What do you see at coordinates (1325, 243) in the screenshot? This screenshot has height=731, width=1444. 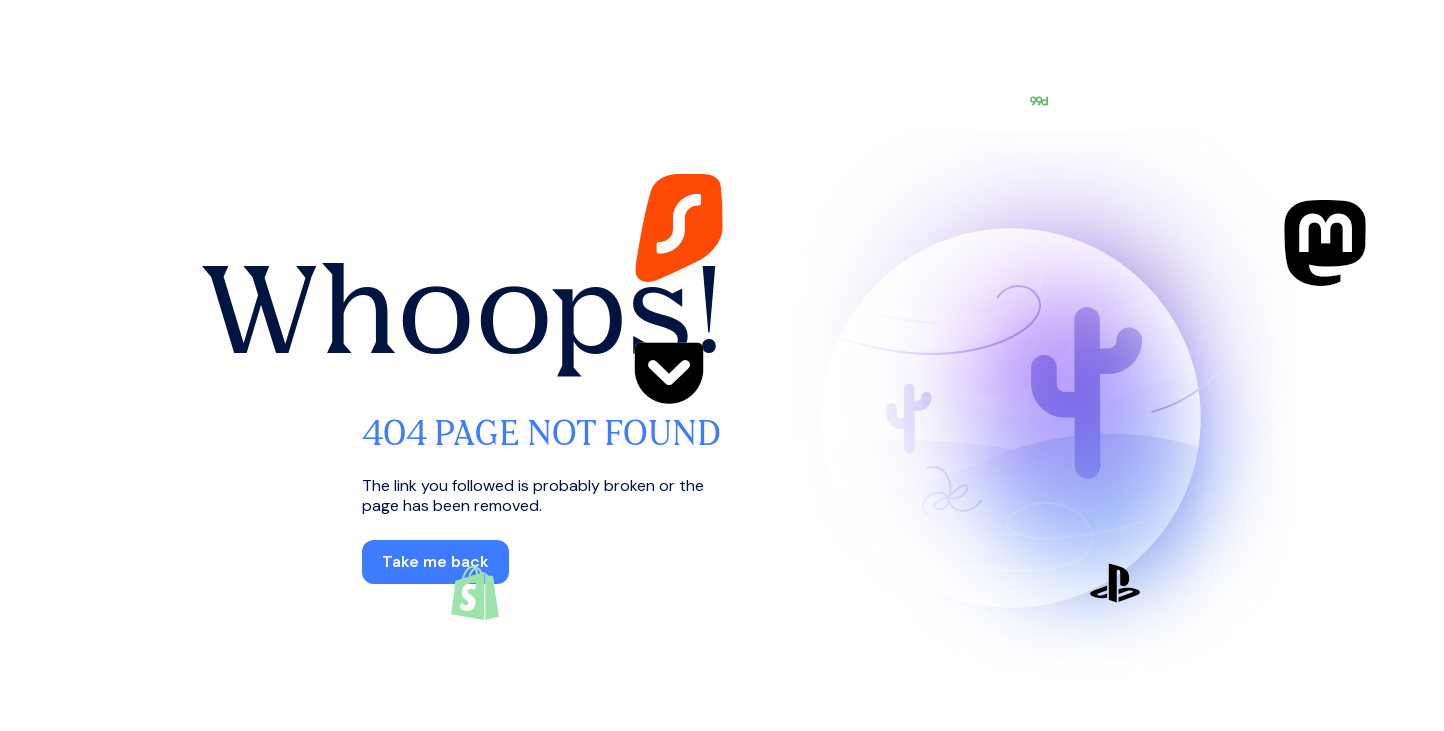 I see `open the Mastodon app` at bounding box center [1325, 243].